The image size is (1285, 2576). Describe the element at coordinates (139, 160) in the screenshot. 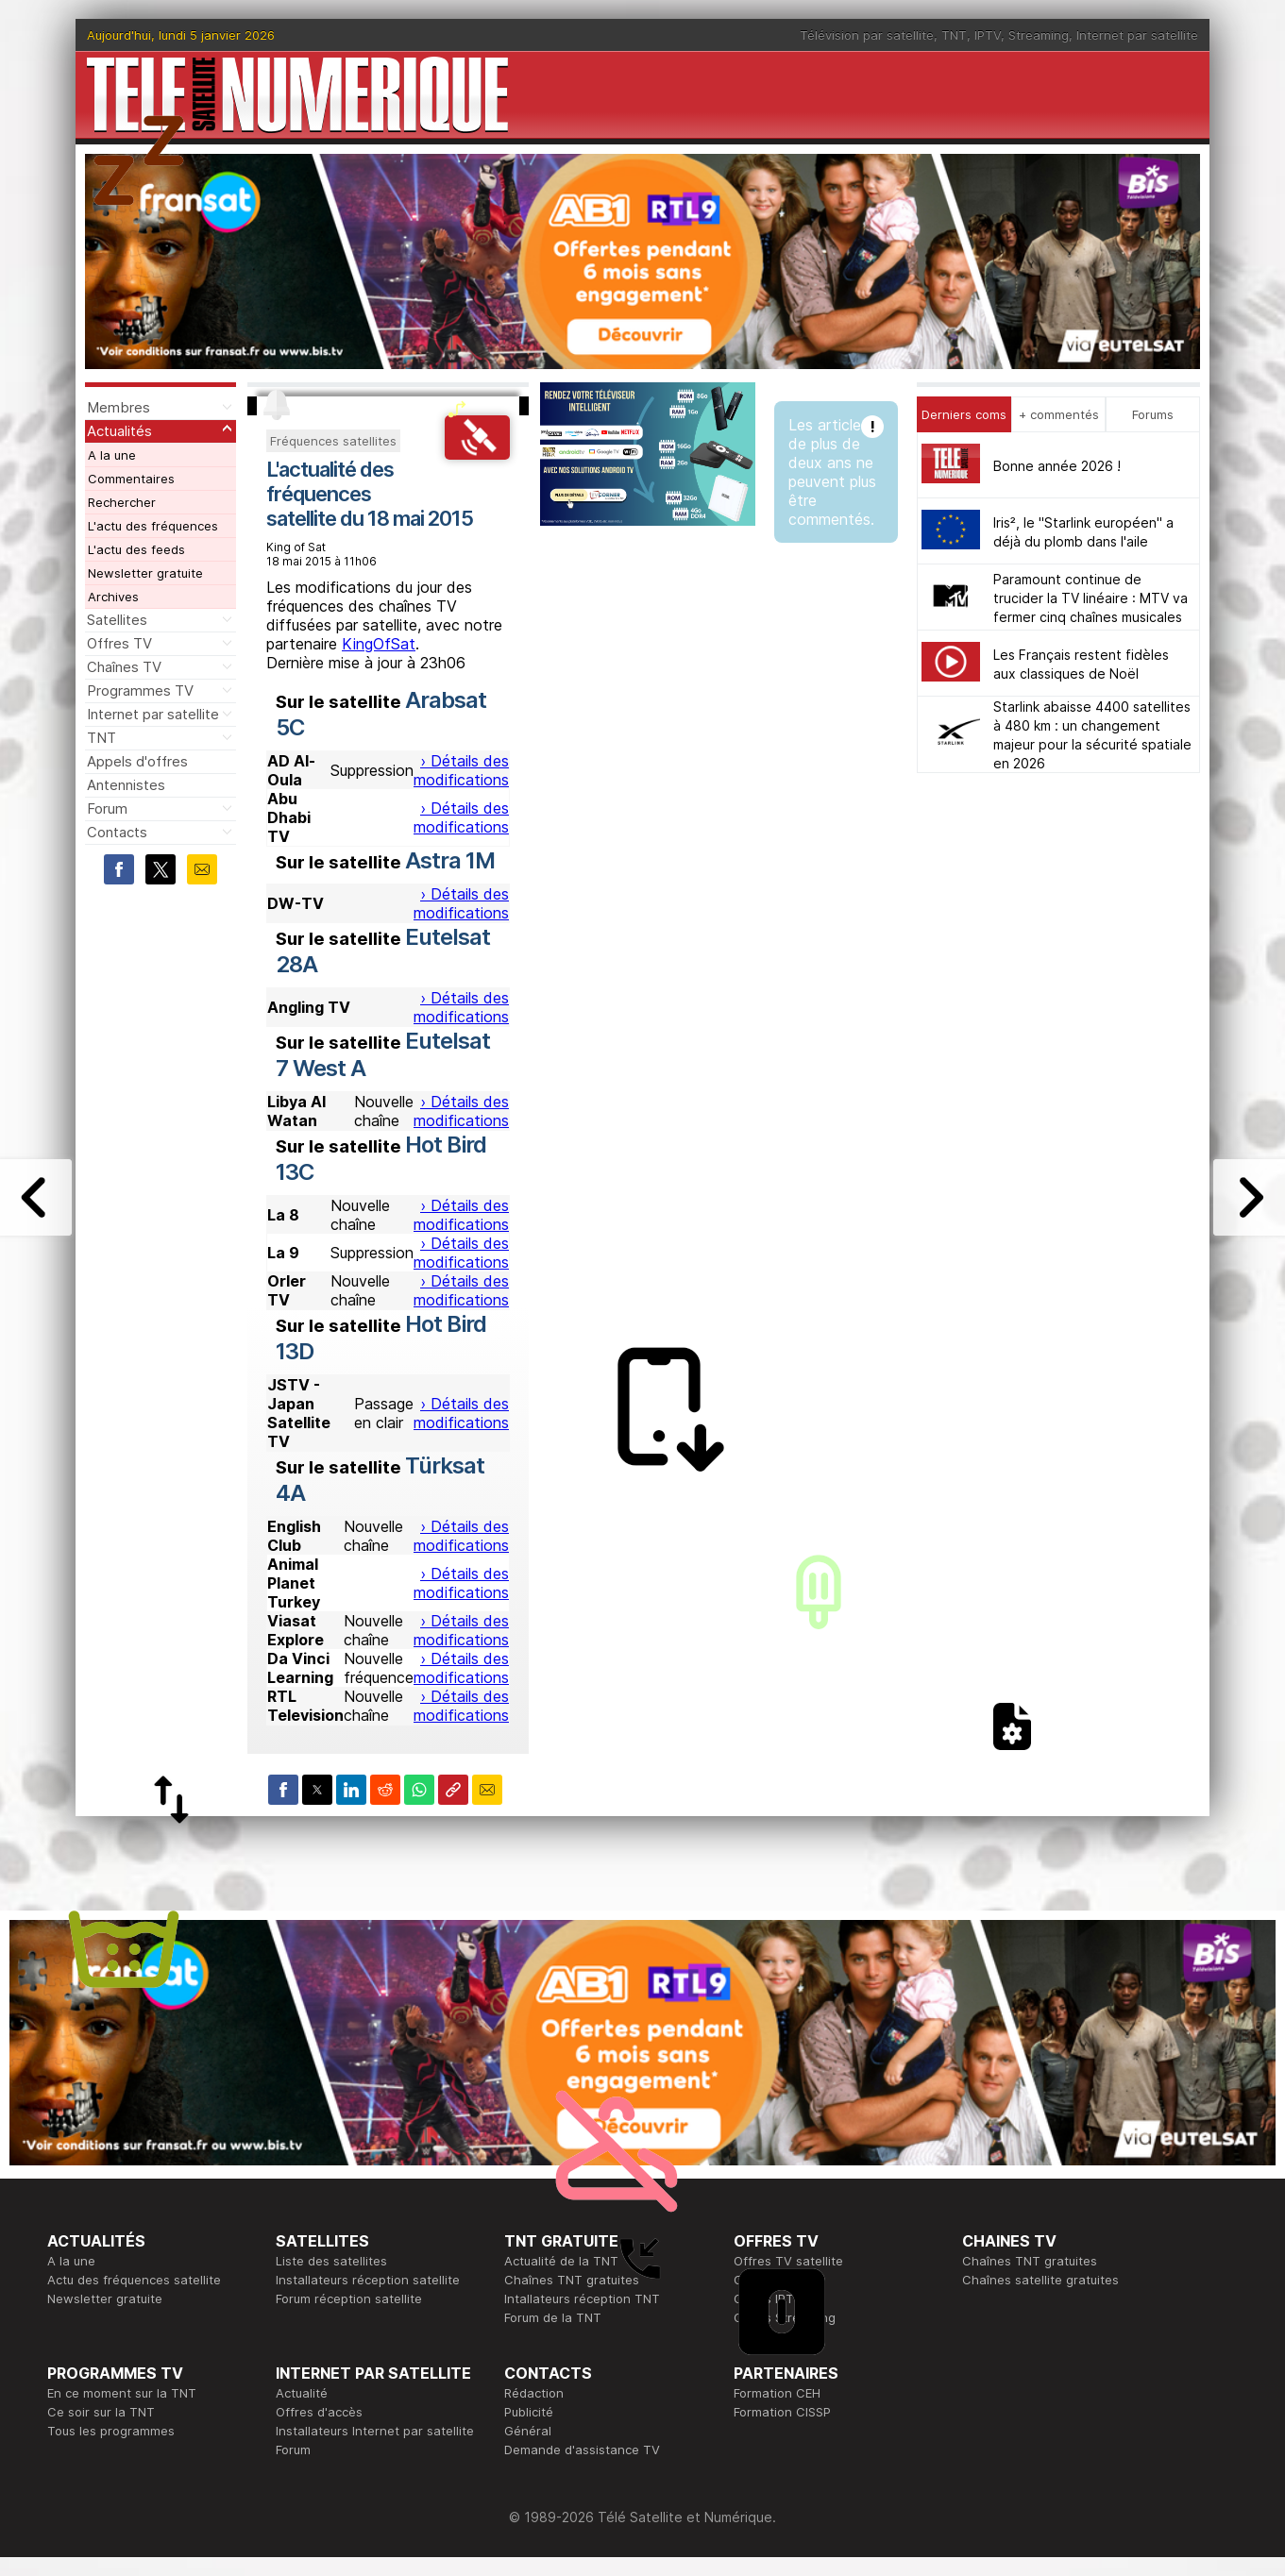

I see `indicates sleep mode or inactive state` at that location.